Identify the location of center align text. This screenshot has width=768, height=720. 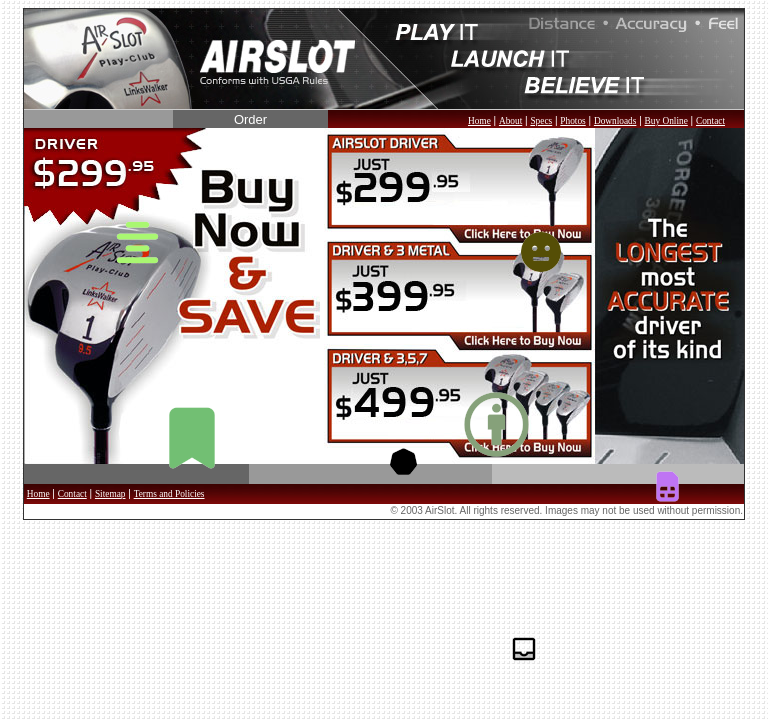
(137, 242).